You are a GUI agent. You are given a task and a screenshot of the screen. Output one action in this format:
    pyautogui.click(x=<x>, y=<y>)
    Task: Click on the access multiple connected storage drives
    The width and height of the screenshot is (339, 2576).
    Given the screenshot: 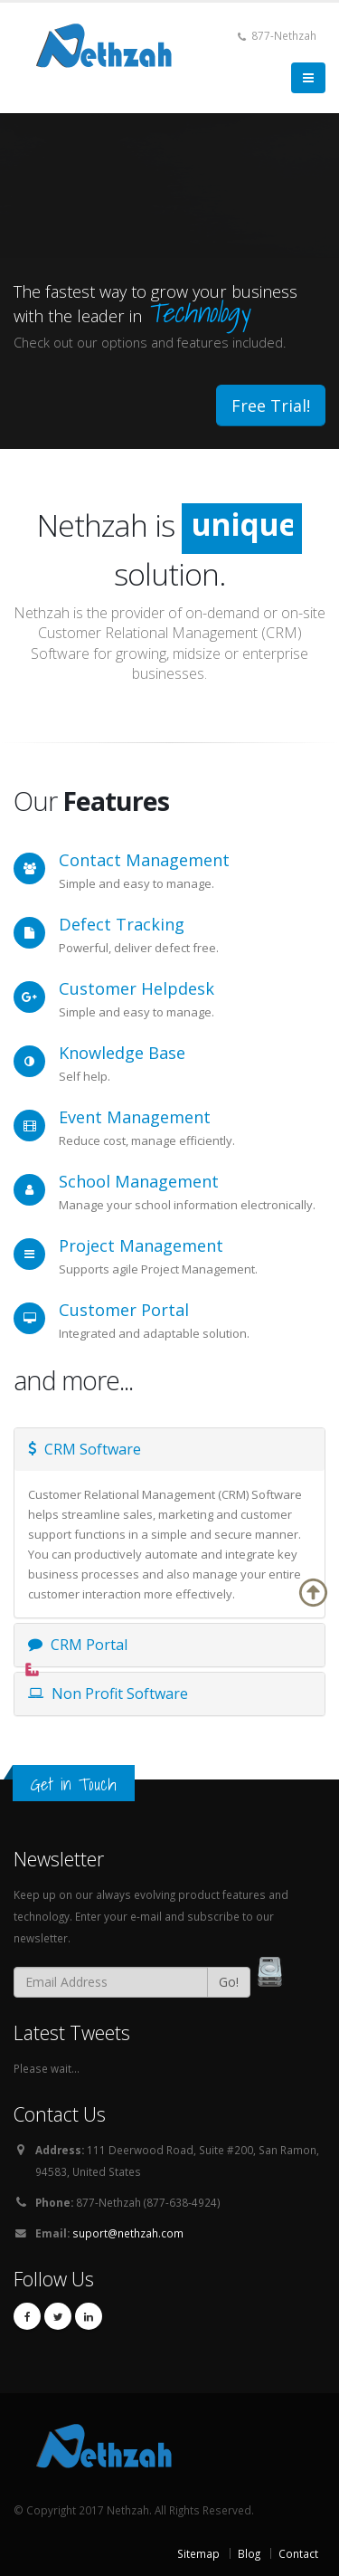 What is the action you would take?
    pyautogui.click(x=269, y=1971)
    